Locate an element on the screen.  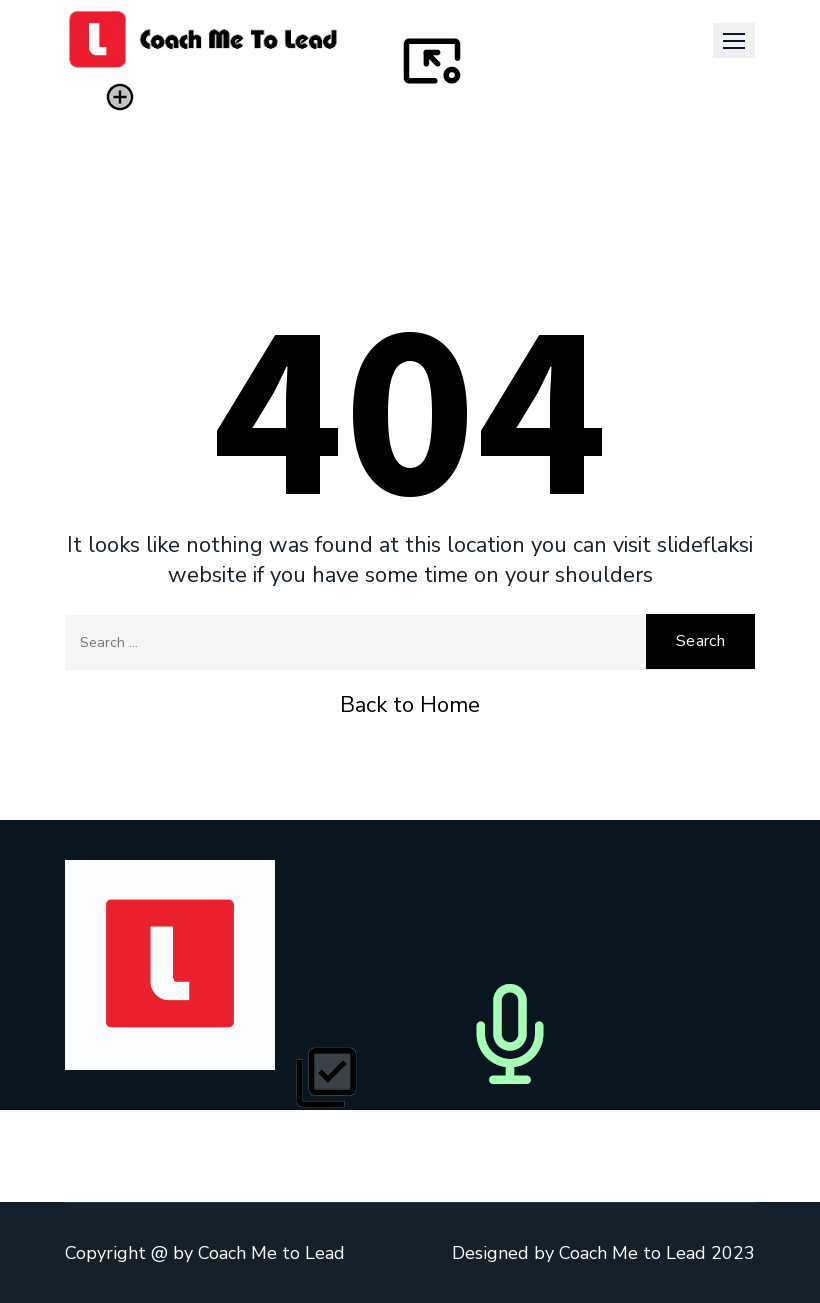
item successfully added to library is located at coordinates (326, 1077).